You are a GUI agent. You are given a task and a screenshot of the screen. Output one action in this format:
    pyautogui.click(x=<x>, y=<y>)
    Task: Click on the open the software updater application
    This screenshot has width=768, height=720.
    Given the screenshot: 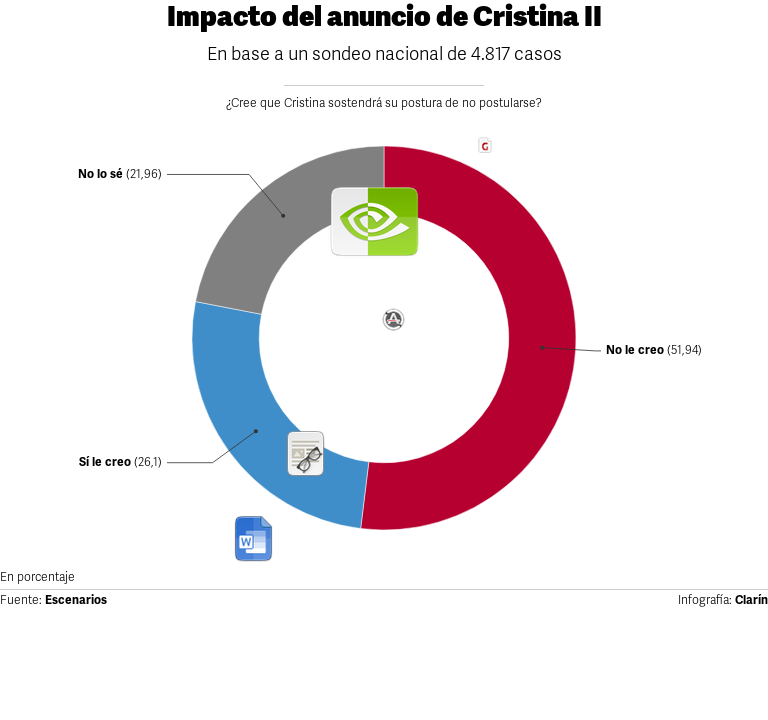 What is the action you would take?
    pyautogui.click(x=393, y=319)
    